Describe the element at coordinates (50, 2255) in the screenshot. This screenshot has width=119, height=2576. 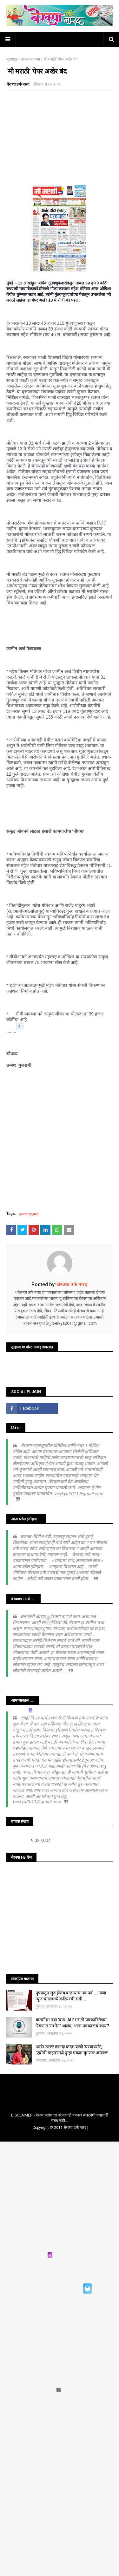
I see `open libreoffice base database application` at that location.